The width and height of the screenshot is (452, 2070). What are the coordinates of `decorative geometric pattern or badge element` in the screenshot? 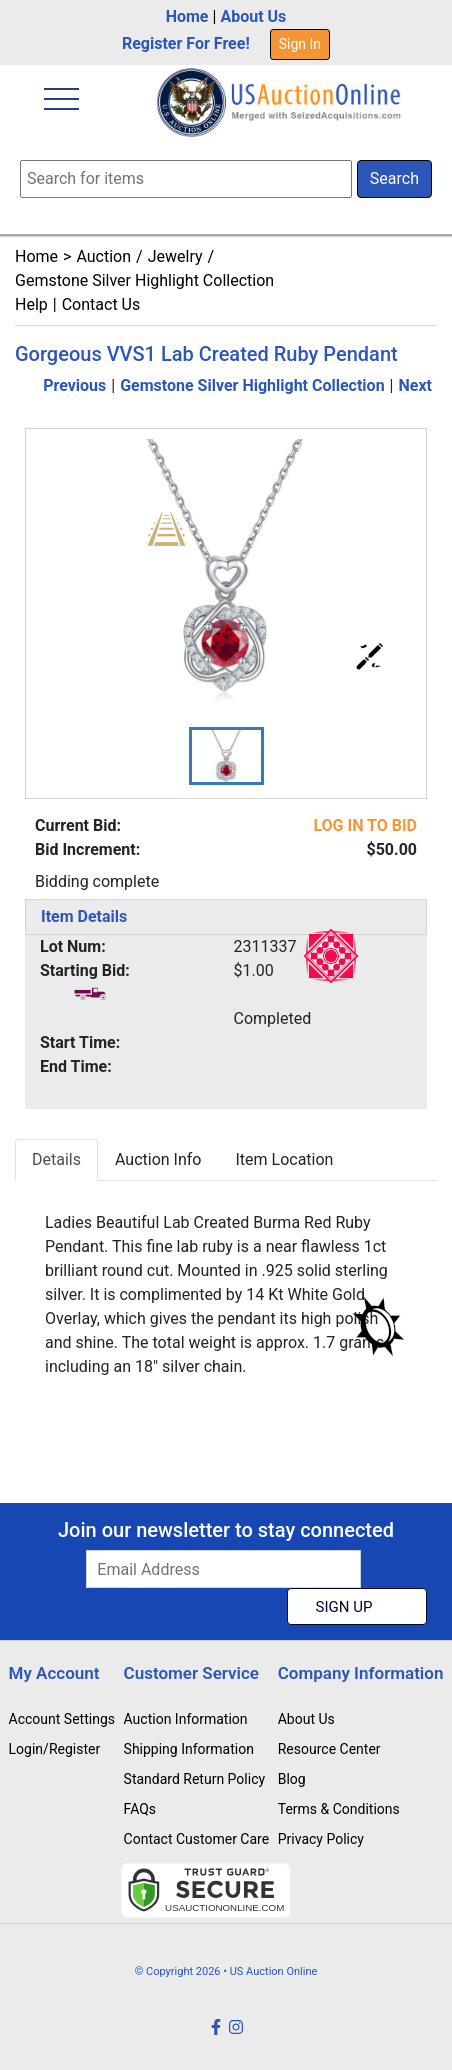 It's located at (331, 956).